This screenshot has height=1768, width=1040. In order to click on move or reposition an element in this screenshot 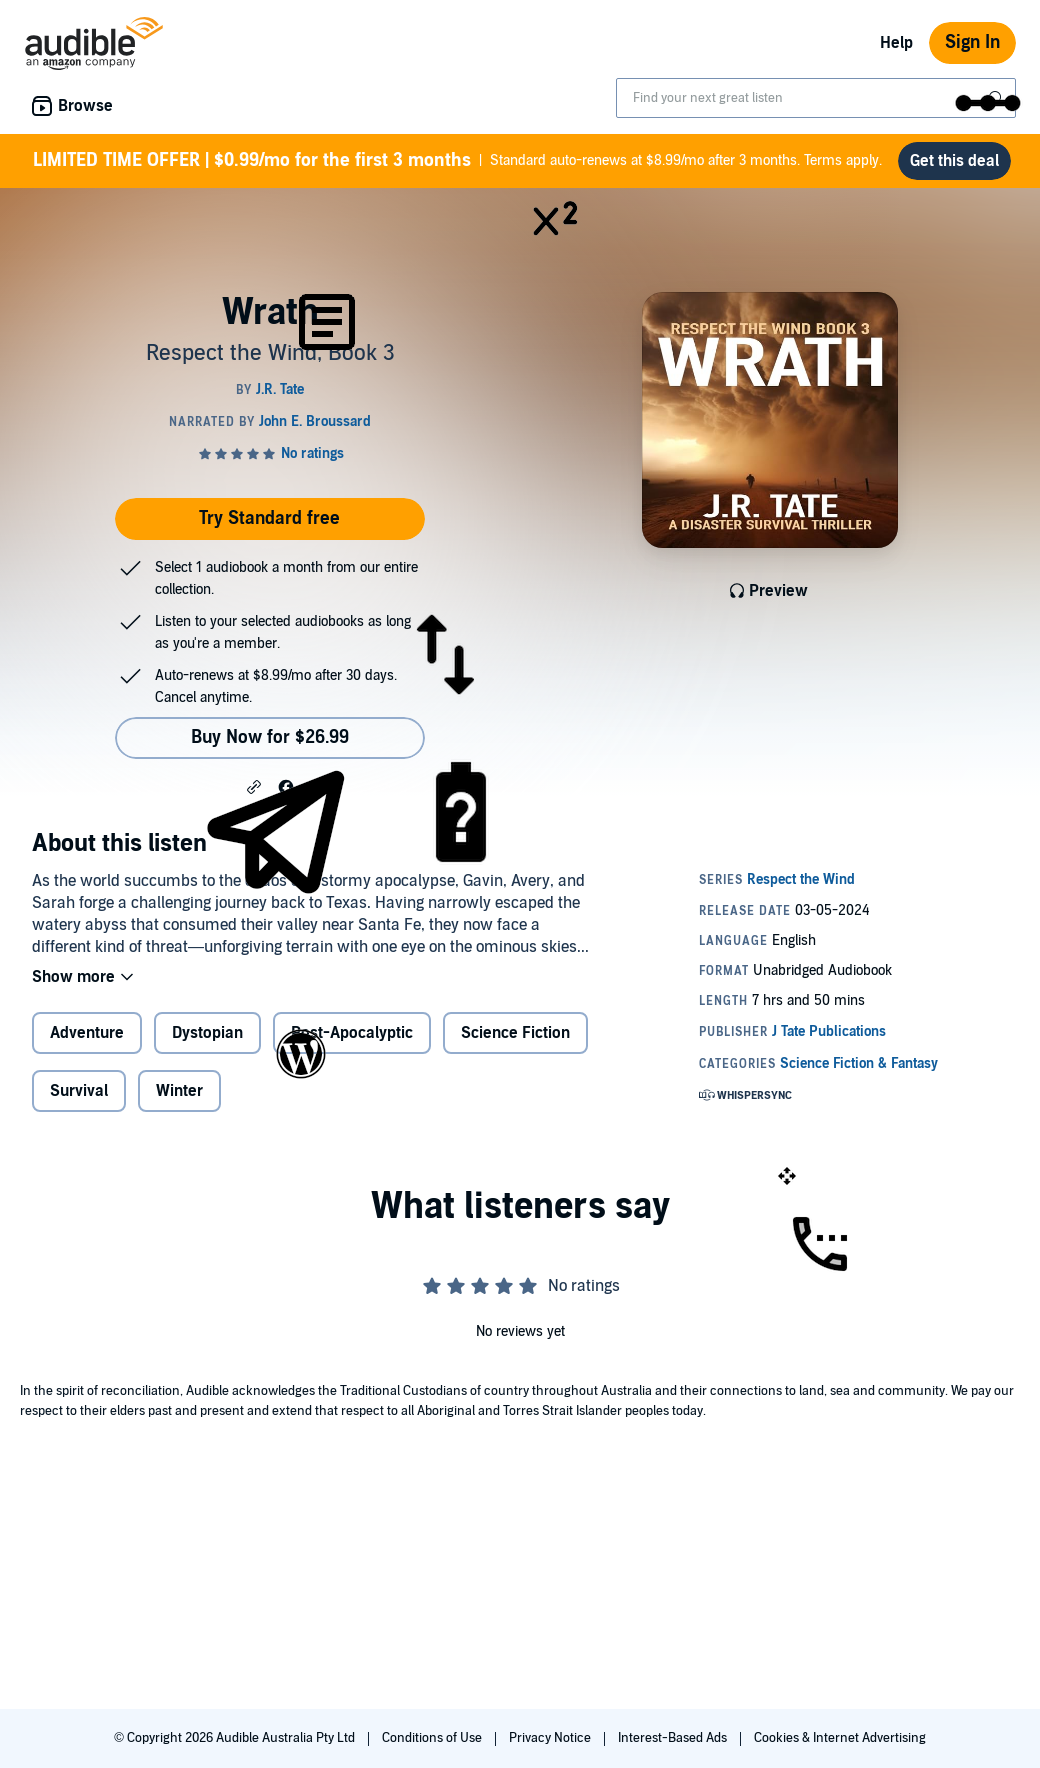, I will do `click(787, 1176)`.